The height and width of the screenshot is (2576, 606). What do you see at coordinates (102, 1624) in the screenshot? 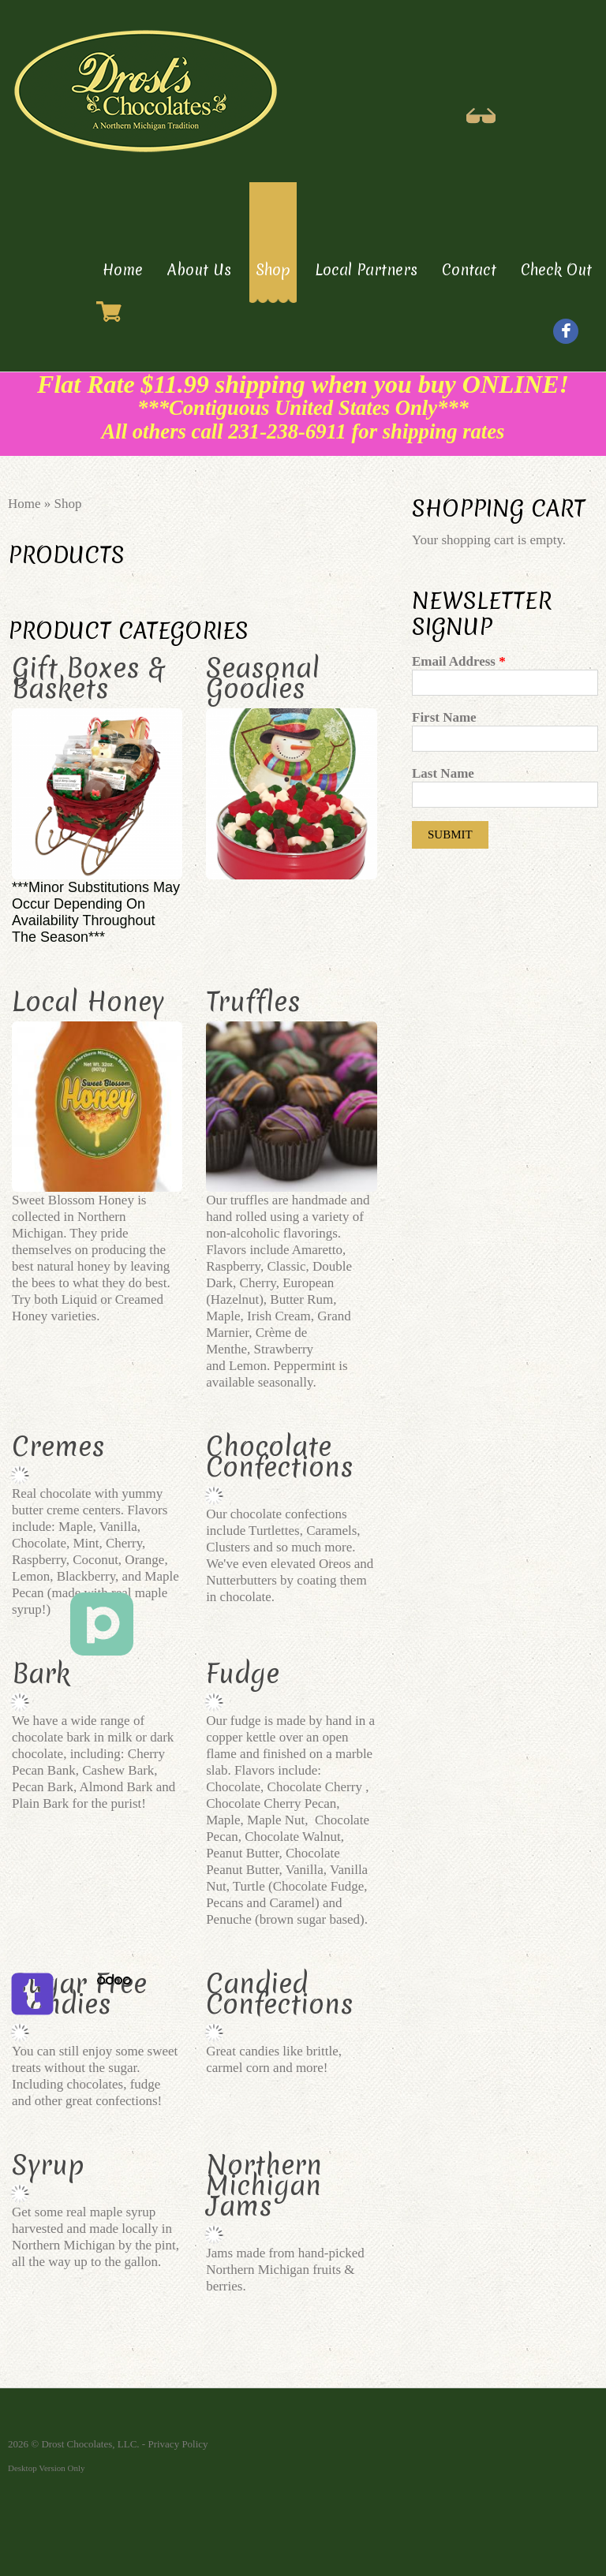
I see `open pixiv app` at bounding box center [102, 1624].